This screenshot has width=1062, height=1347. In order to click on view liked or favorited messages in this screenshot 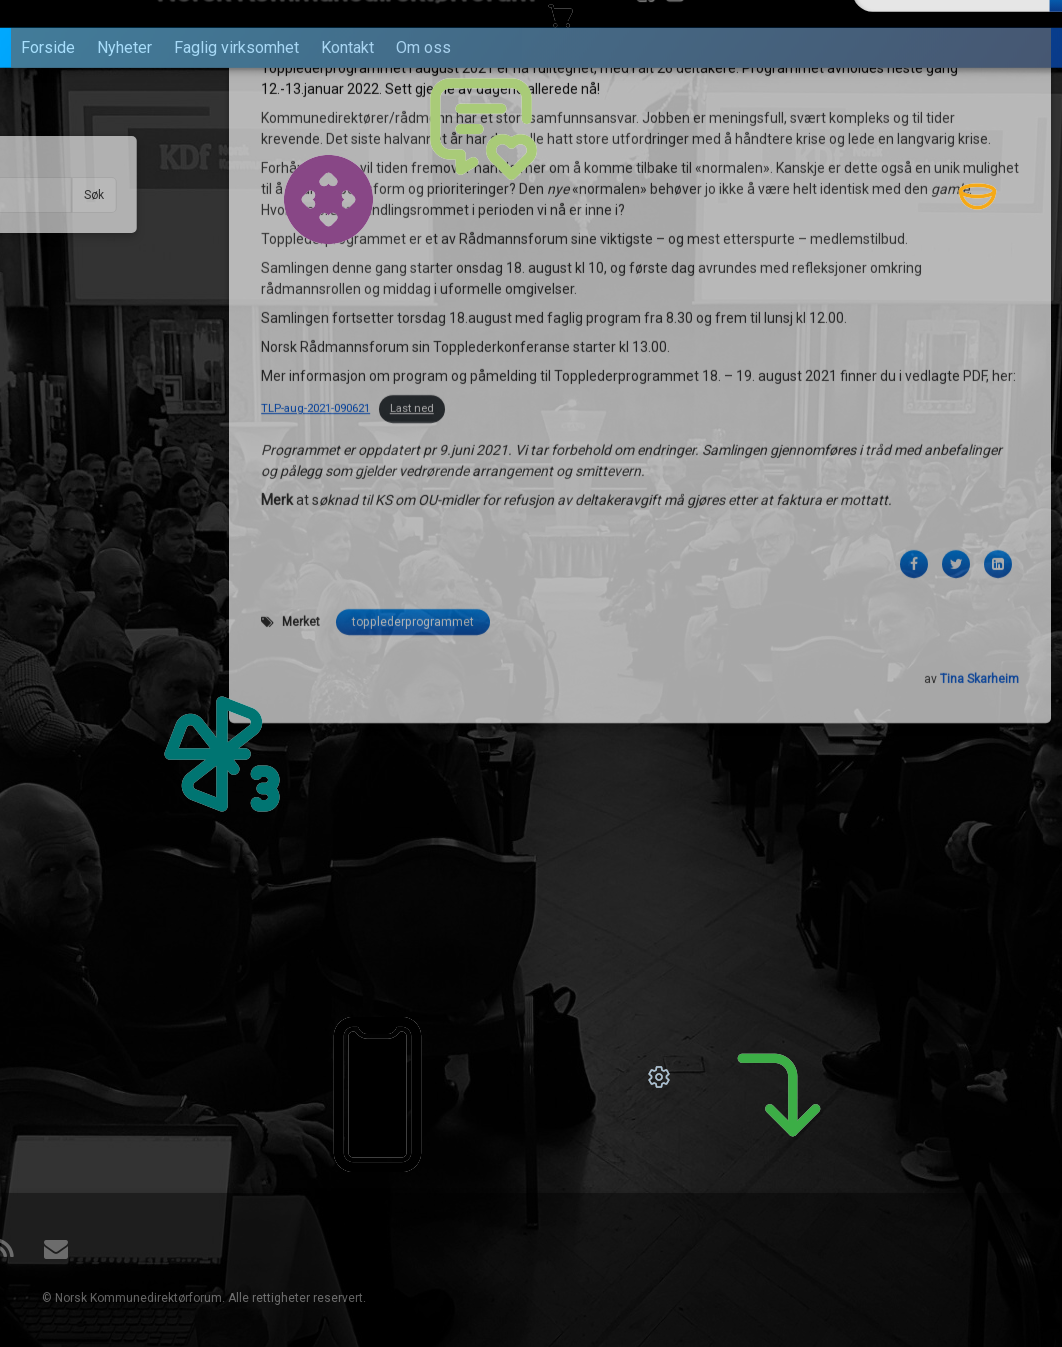, I will do `click(481, 124)`.